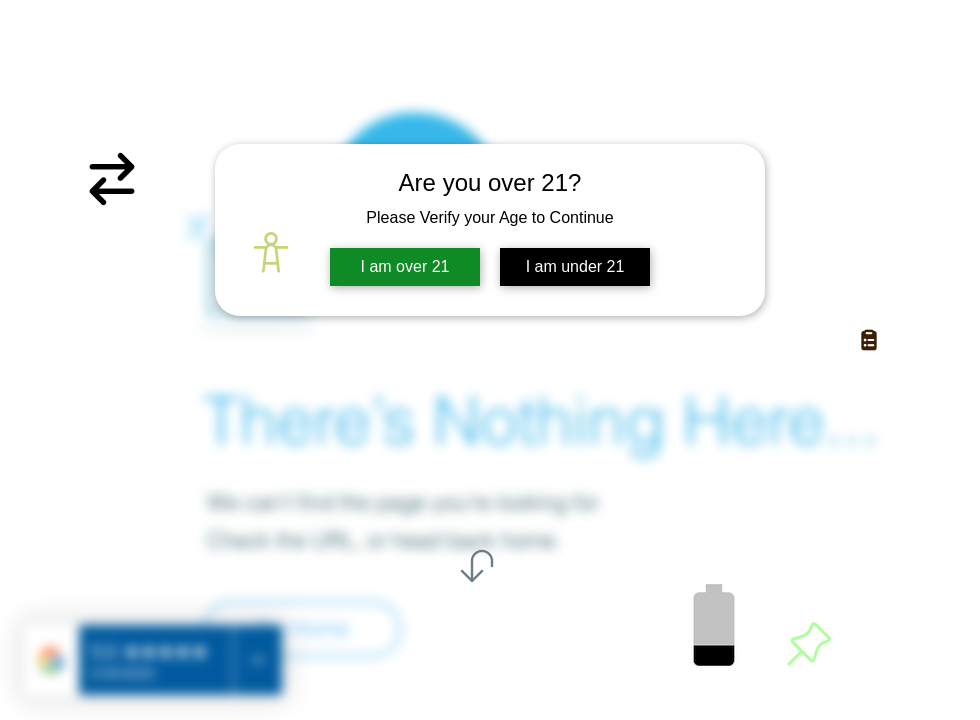 This screenshot has height=720, width=980. What do you see at coordinates (112, 179) in the screenshot?
I see `switch between two views or modes` at bounding box center [112, 179].